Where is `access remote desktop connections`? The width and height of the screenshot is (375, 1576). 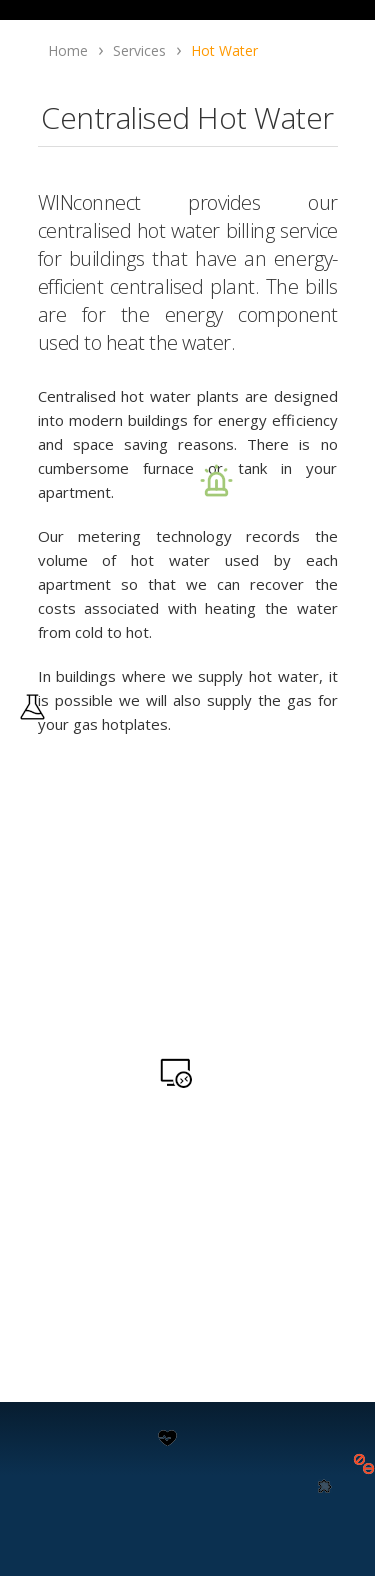
access remote desktop connections is located at coordinates (176, 1072).